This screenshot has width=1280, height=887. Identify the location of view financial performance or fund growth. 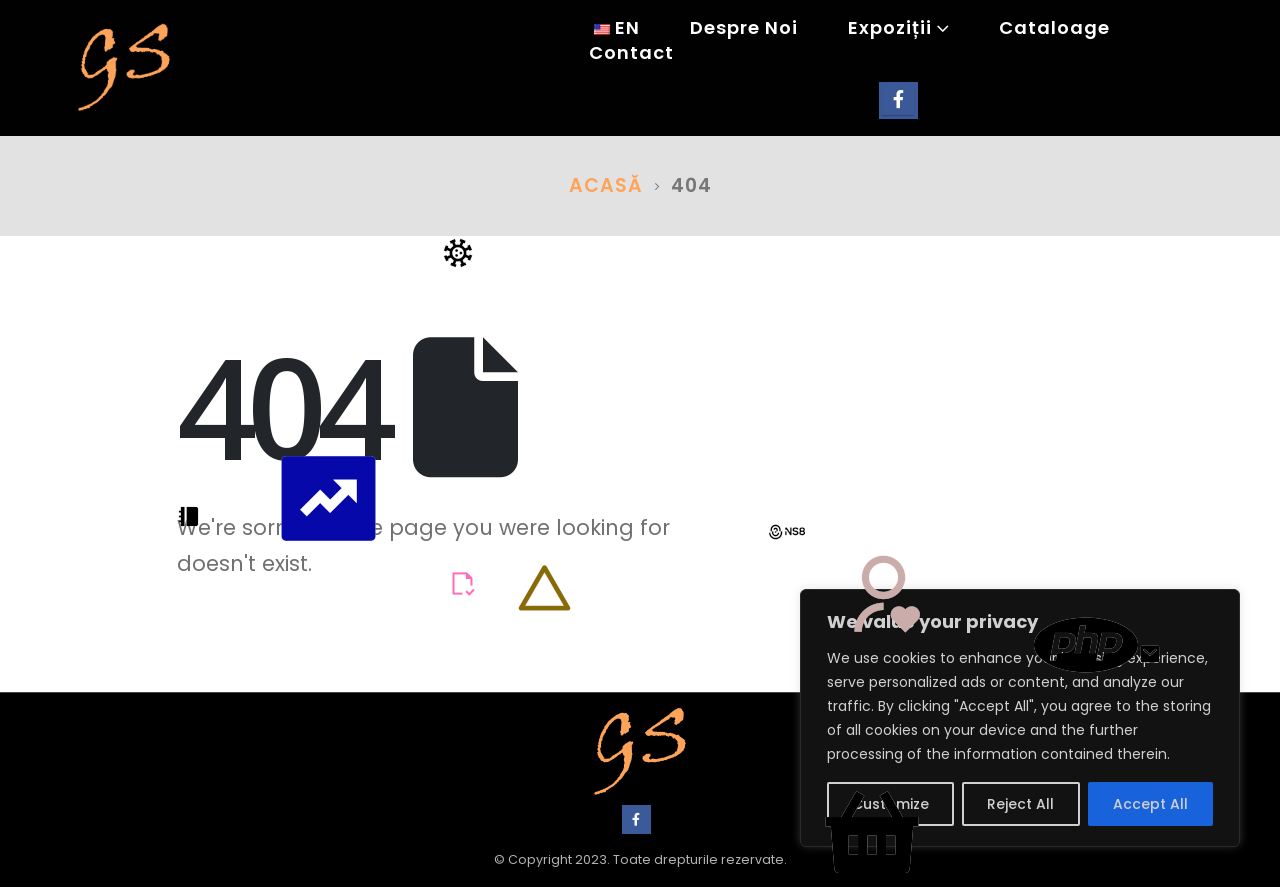
(328, 498).